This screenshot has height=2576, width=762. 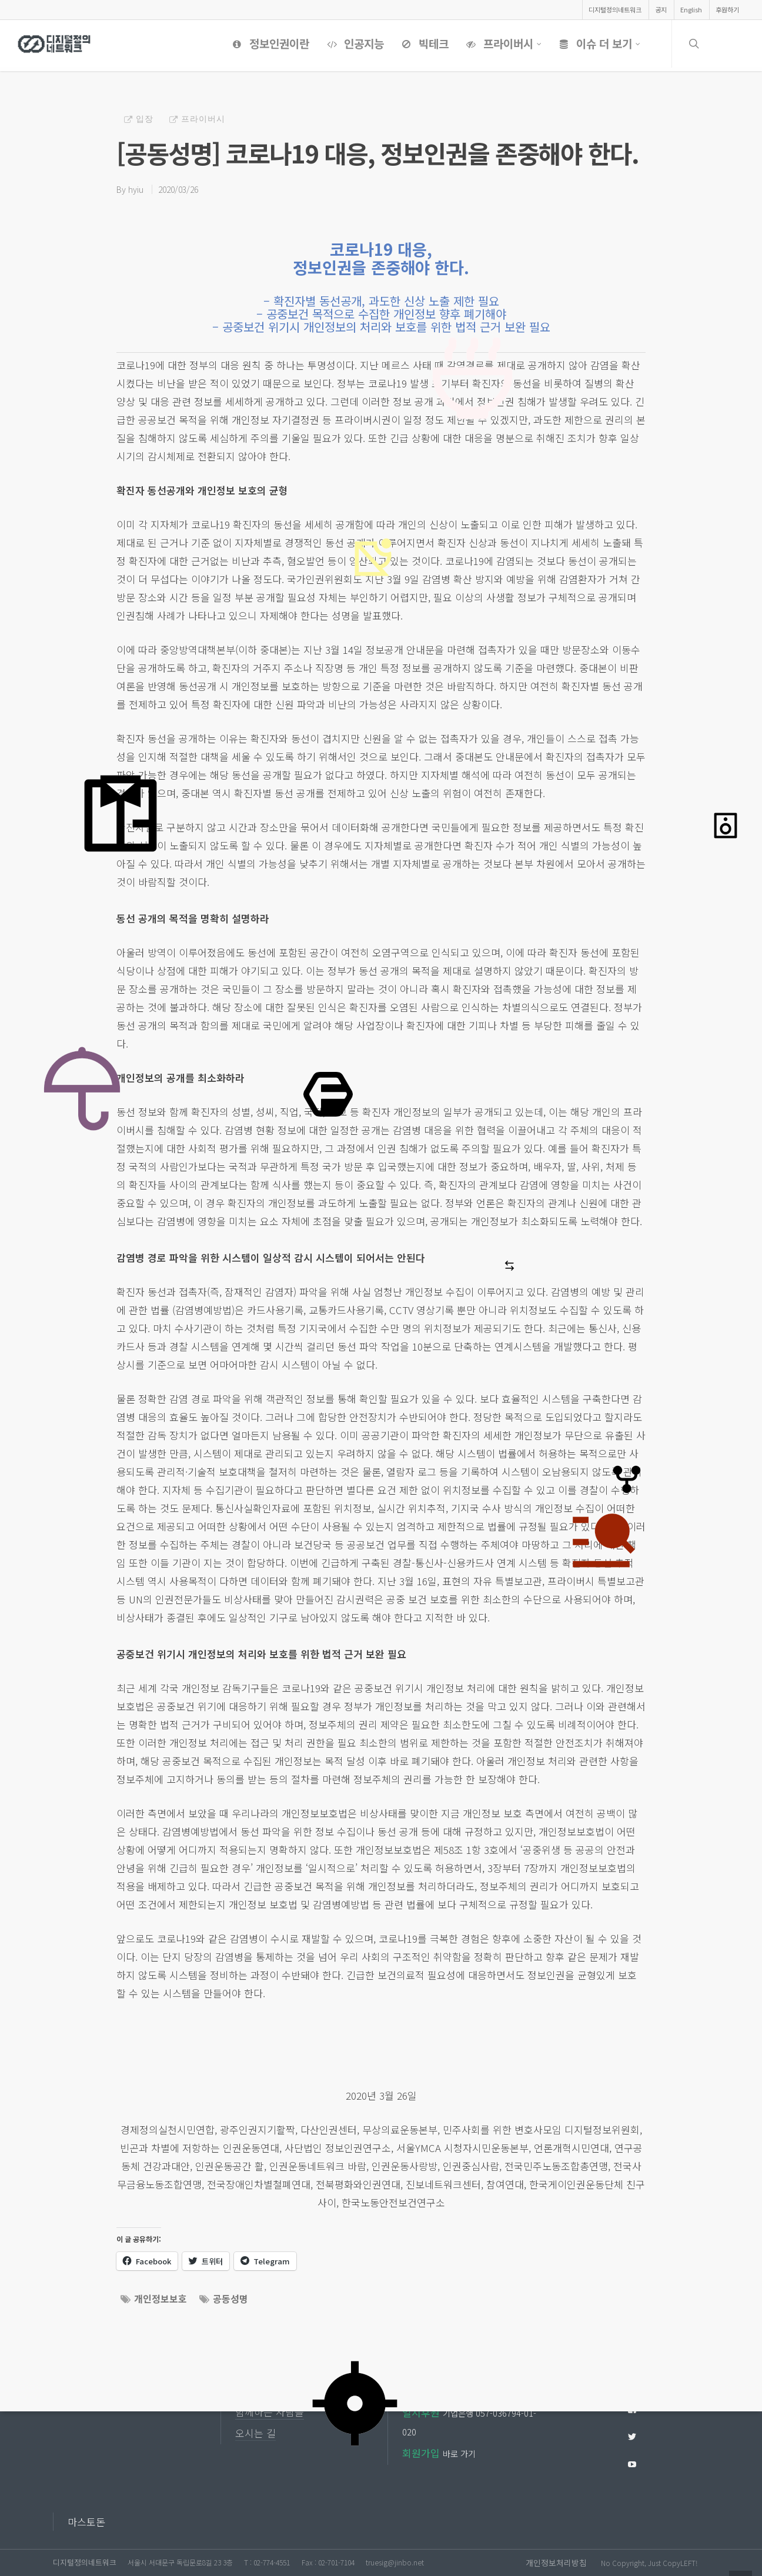 What do you see at coordinates (373, 557) in the screenshot?
I see `remixicon logo` at bounding box center [373, 557].